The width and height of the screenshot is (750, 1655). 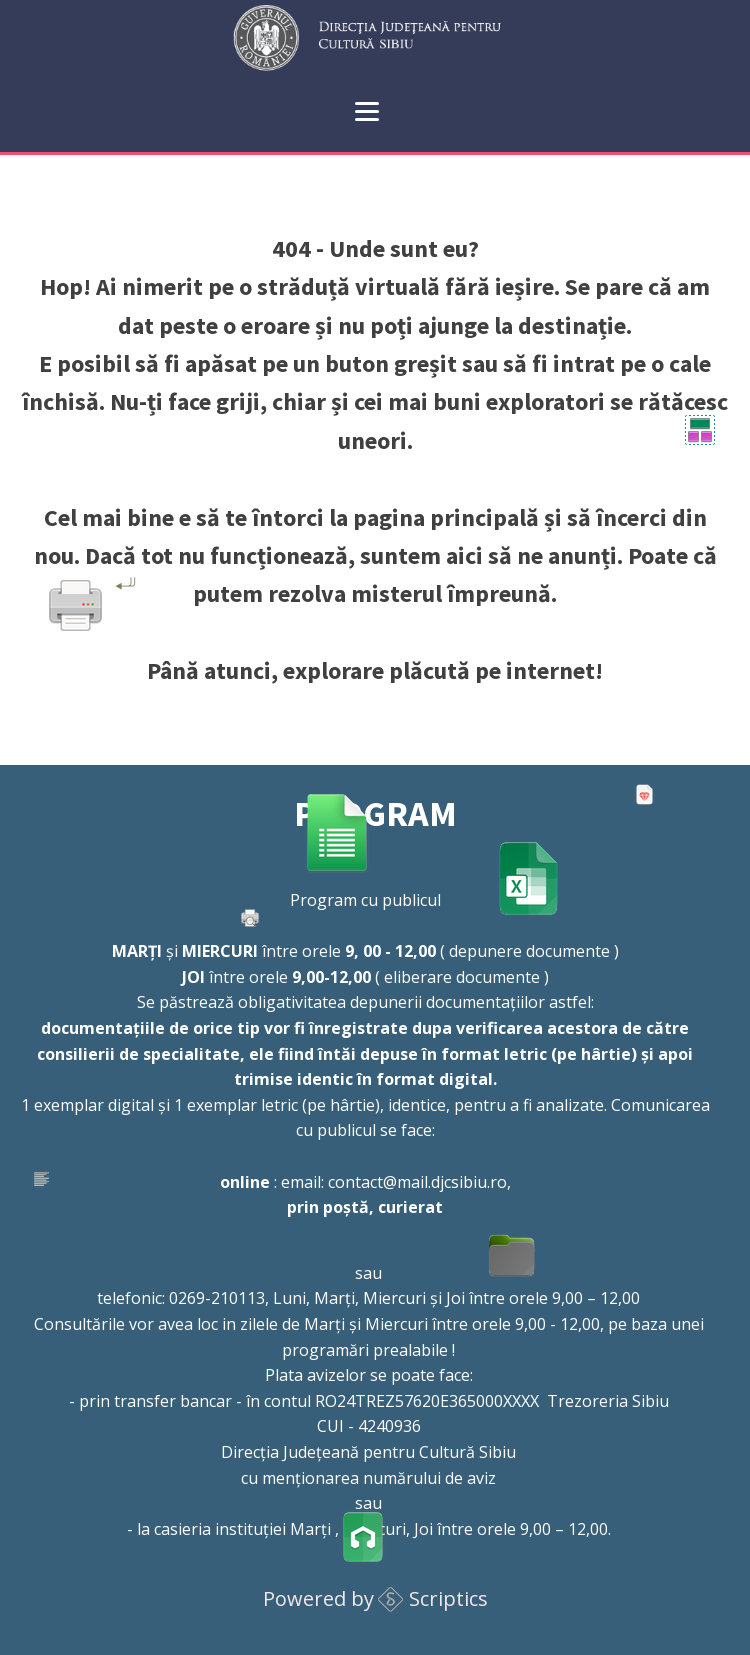 I want to click on align text to the left, so click(x=41, y=1178).